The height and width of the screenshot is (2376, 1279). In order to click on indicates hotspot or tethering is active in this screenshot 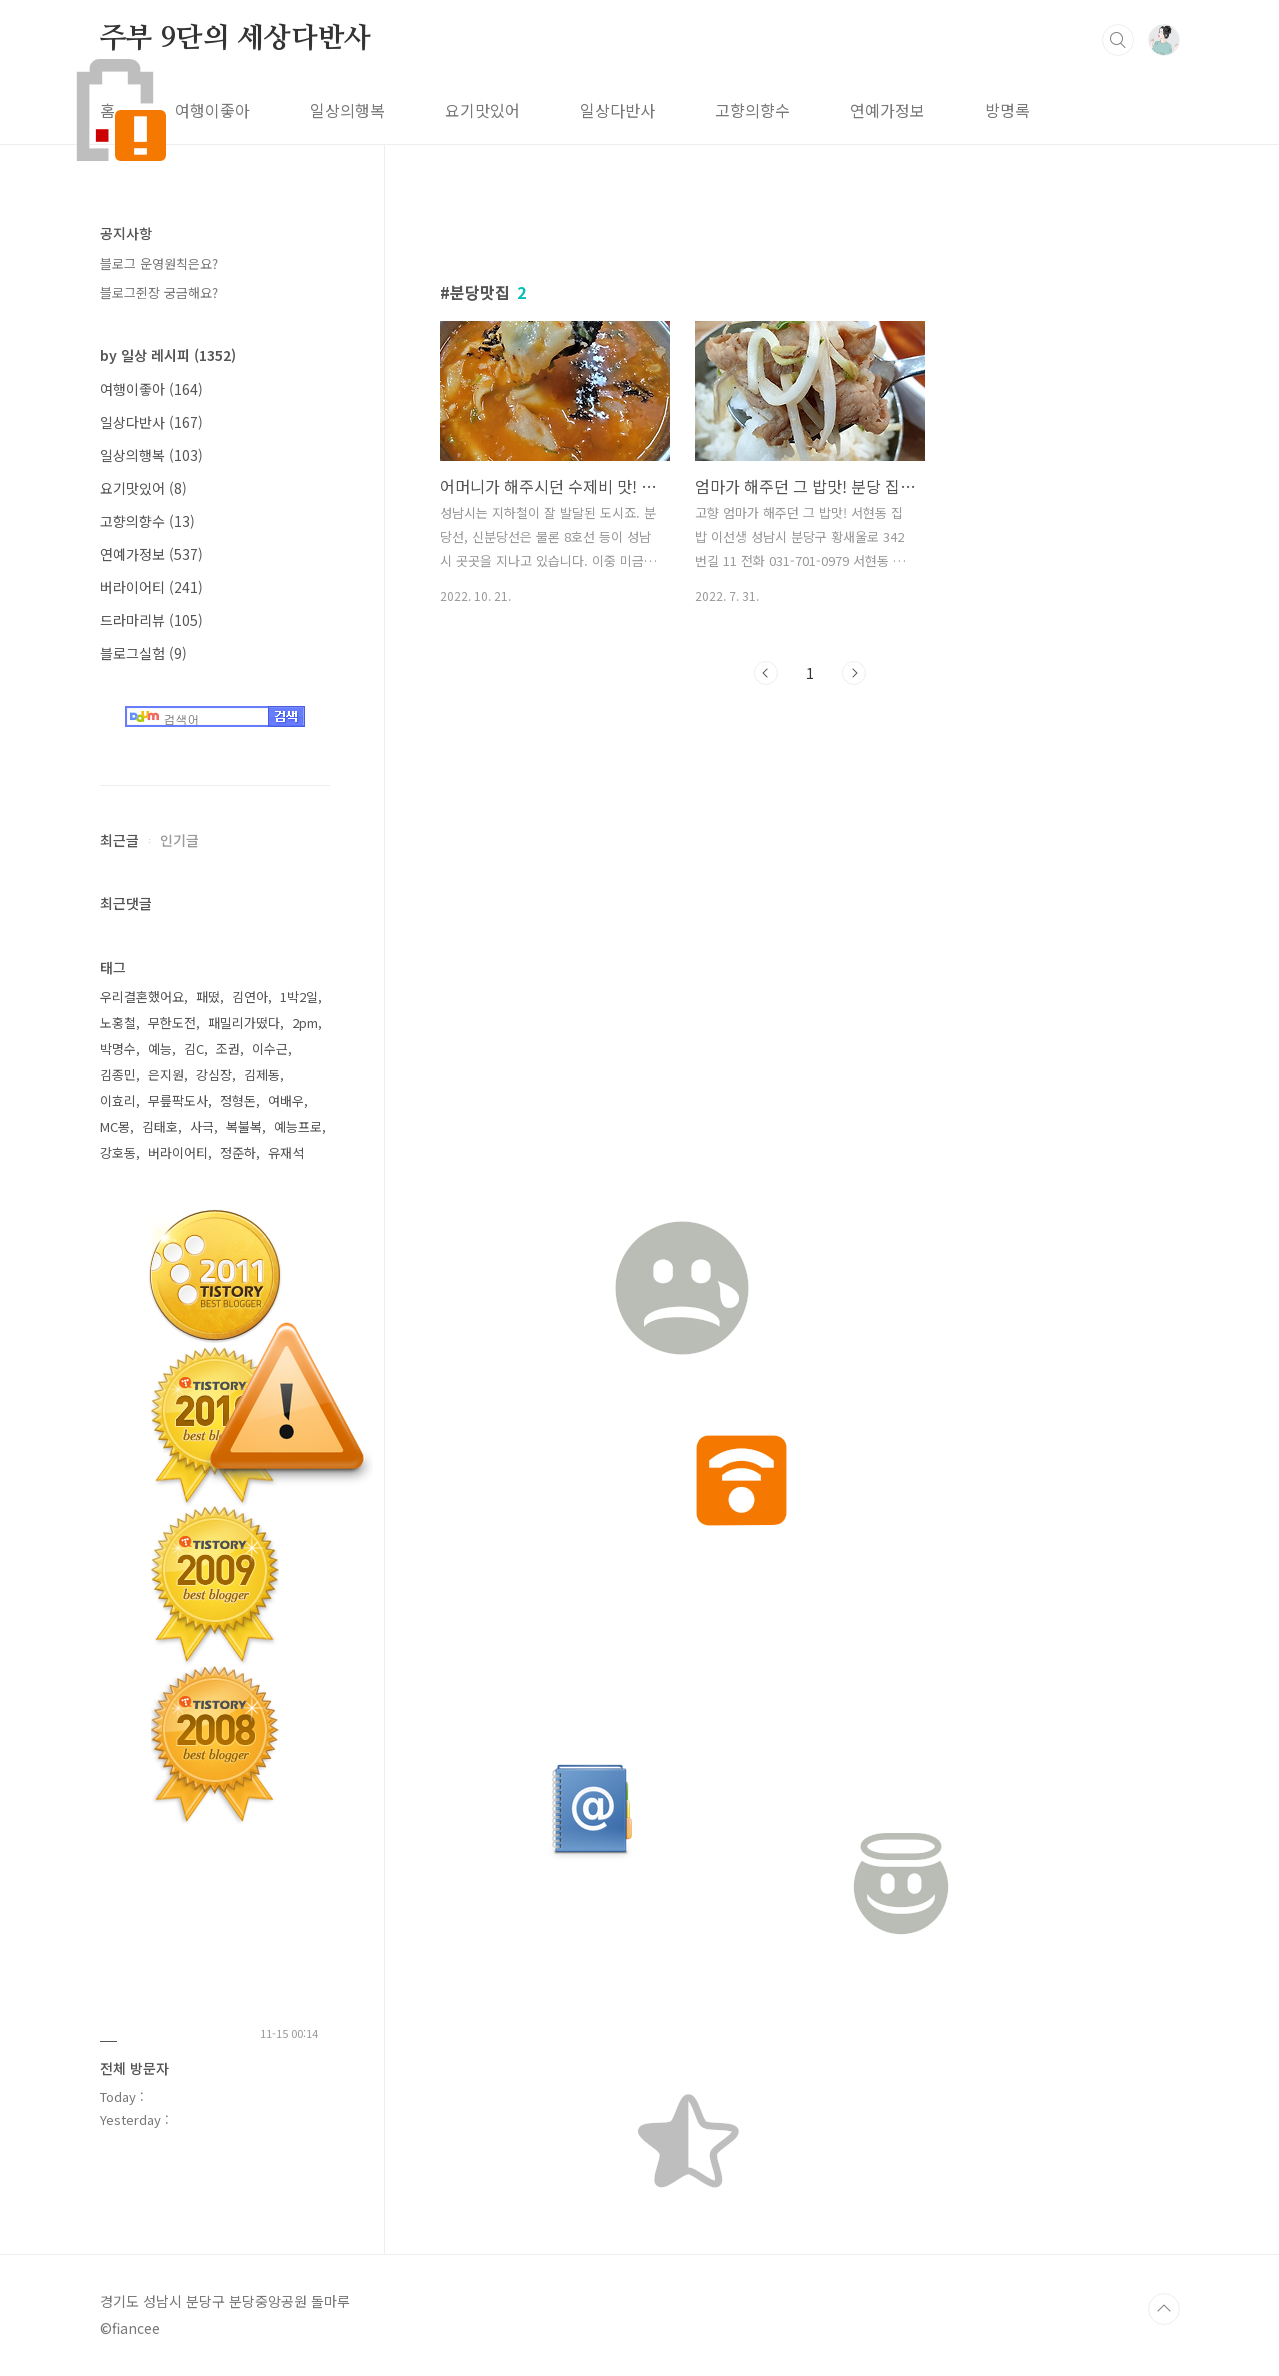, I will do `click(741, 1480)`.